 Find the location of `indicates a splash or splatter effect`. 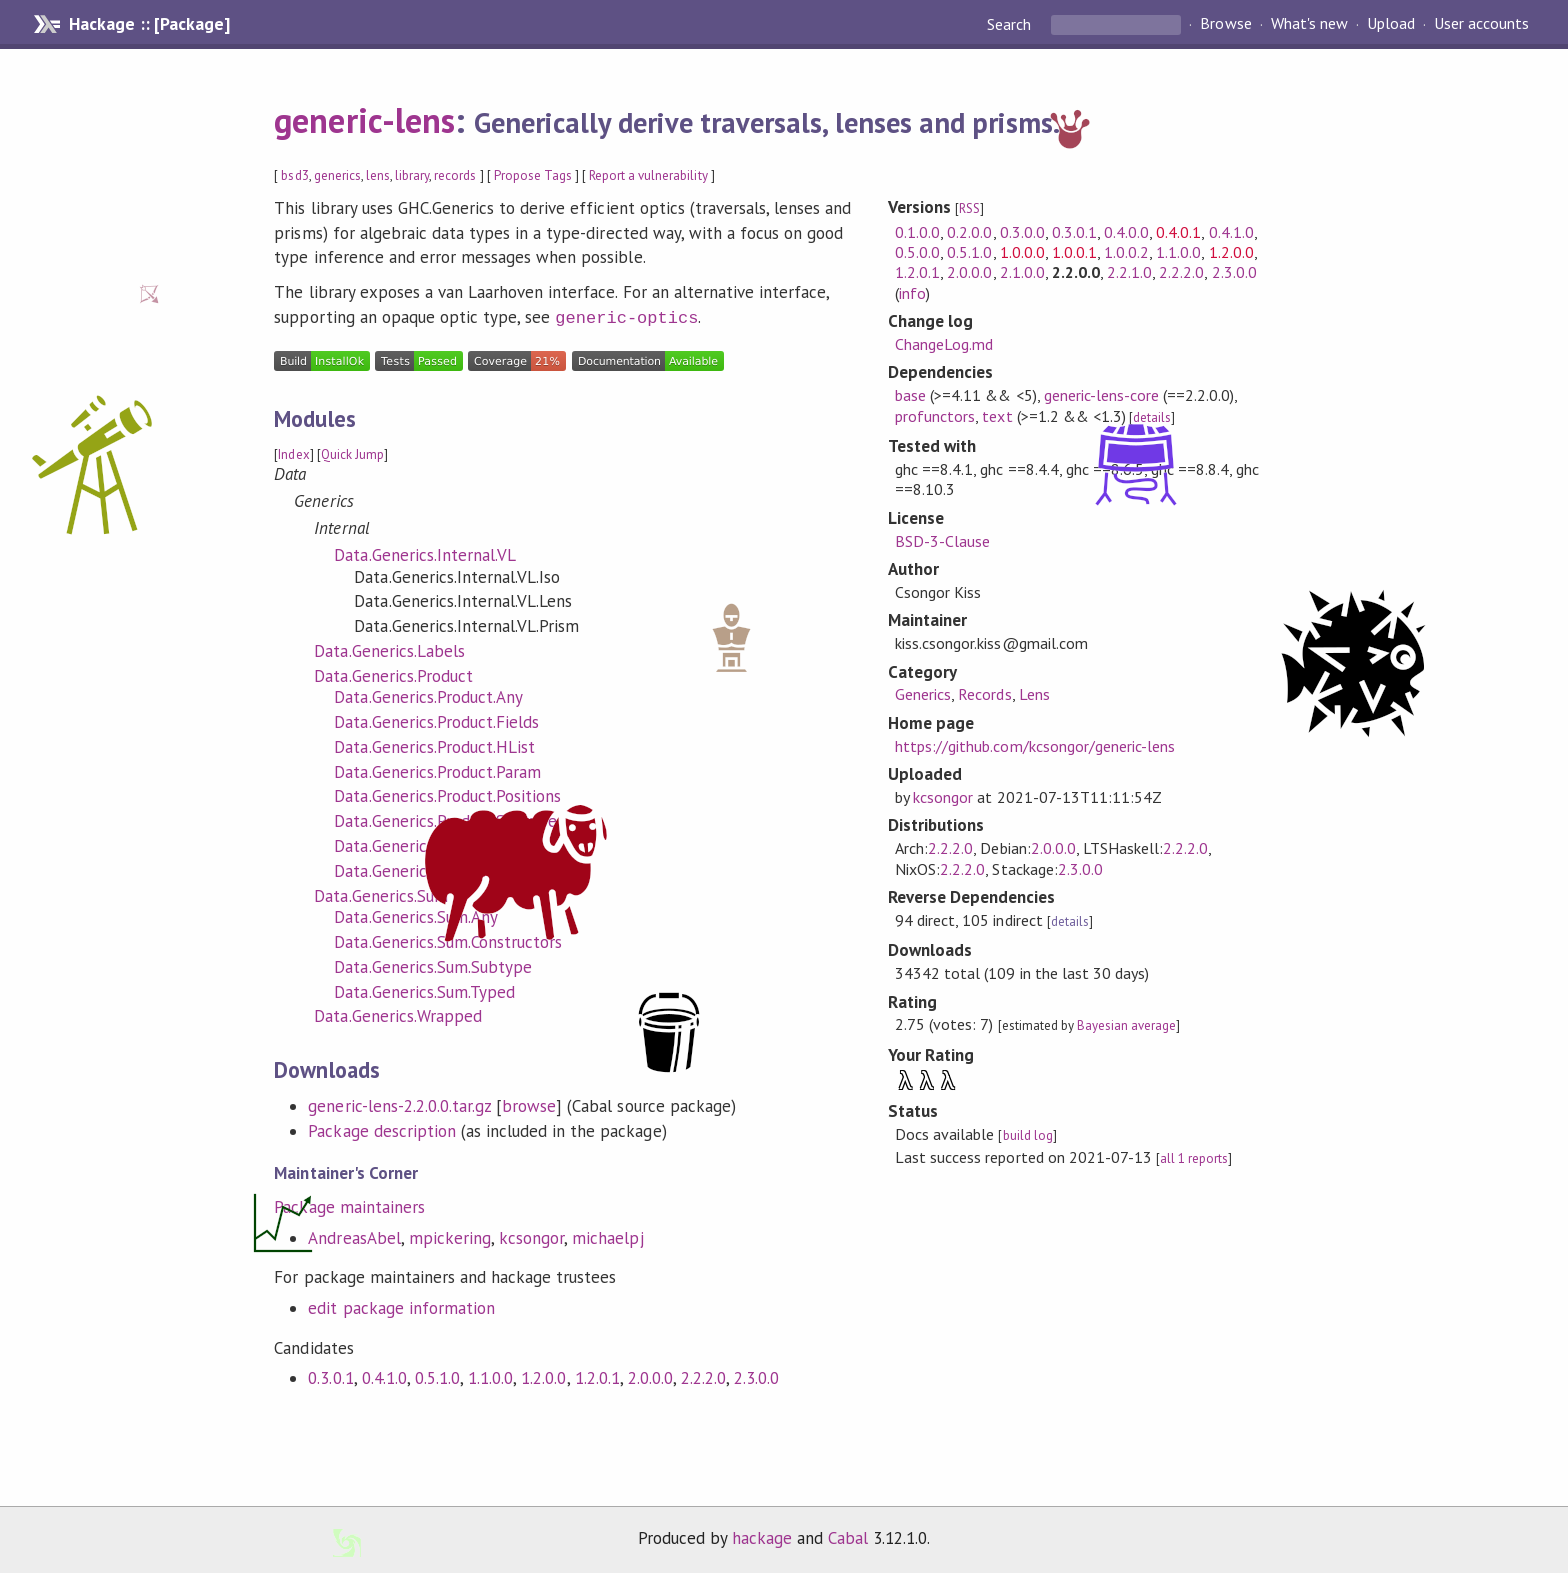

indicates a splash or splatter effect is located at coordinates (1070, 129).